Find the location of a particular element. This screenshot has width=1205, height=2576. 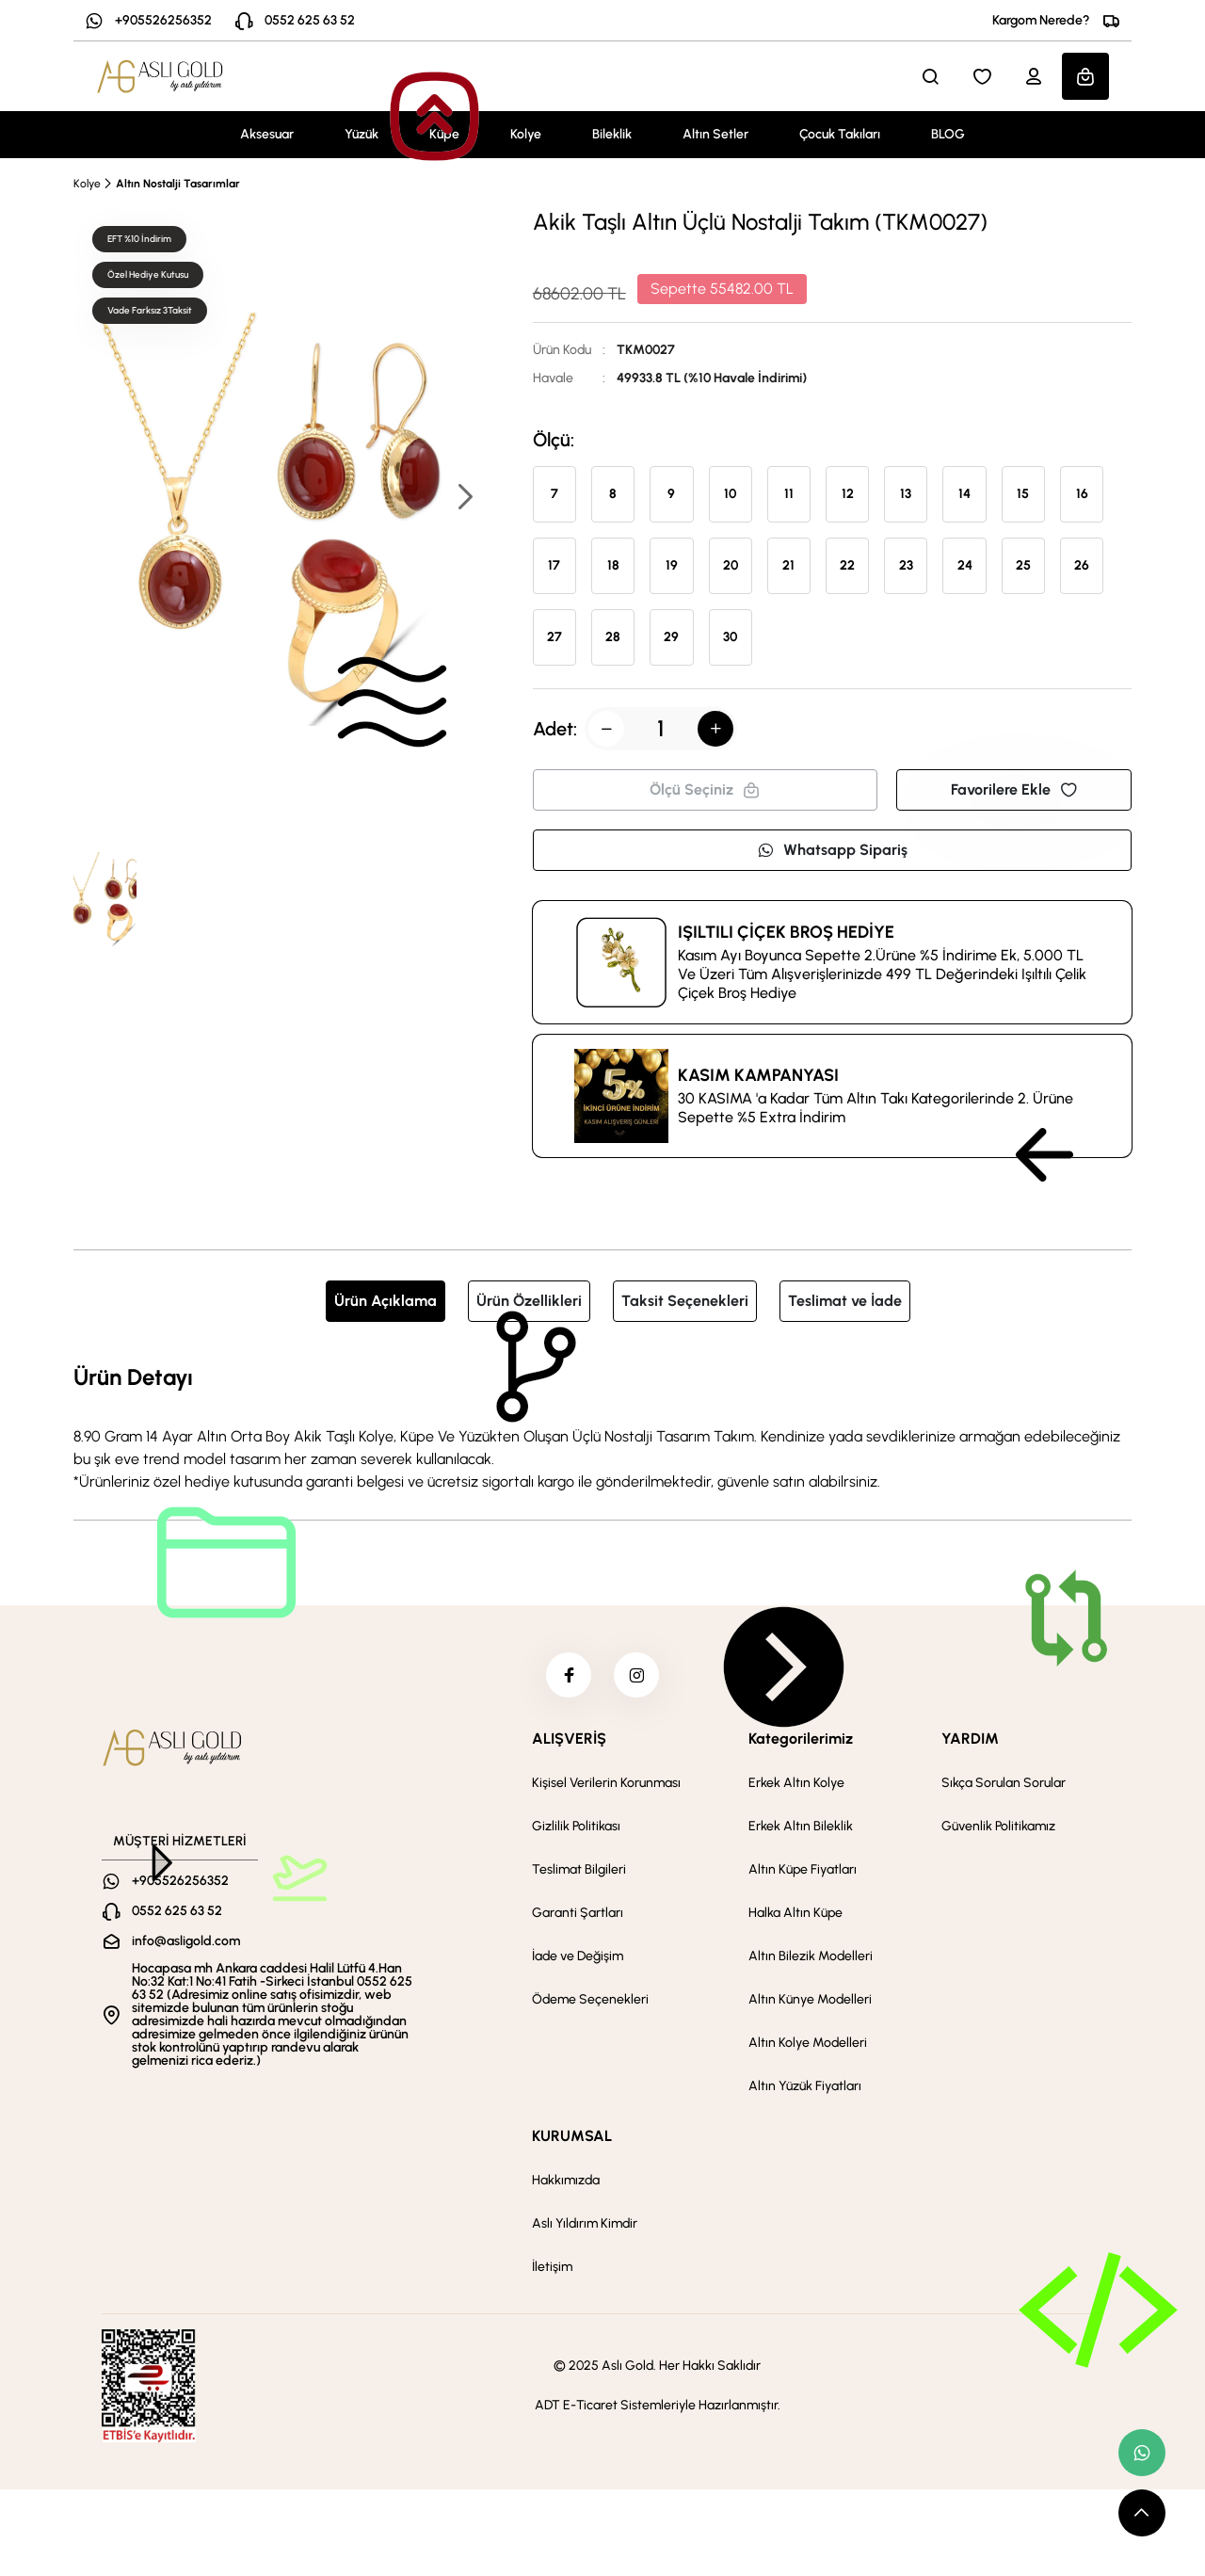

view or edit source code is located at coordinates (1098, 2310).